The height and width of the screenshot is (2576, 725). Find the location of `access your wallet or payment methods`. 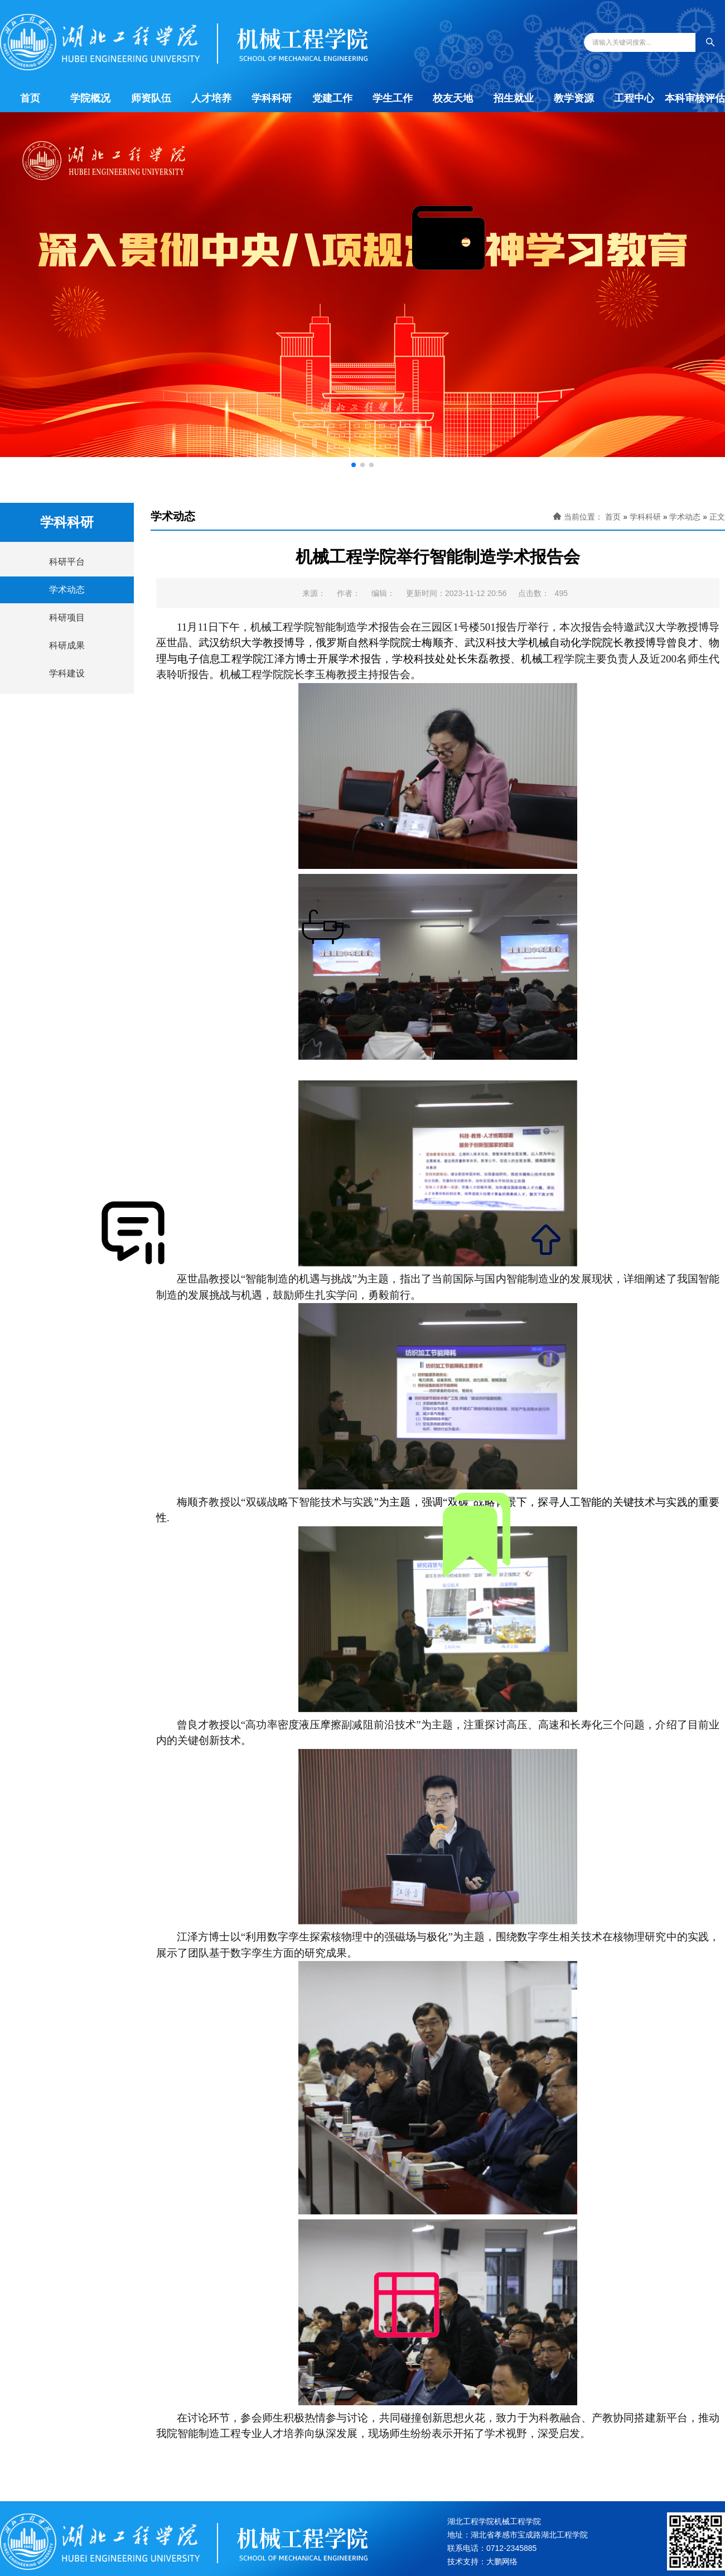

access your wallet or payment methods is located at coordinates (447, 241).